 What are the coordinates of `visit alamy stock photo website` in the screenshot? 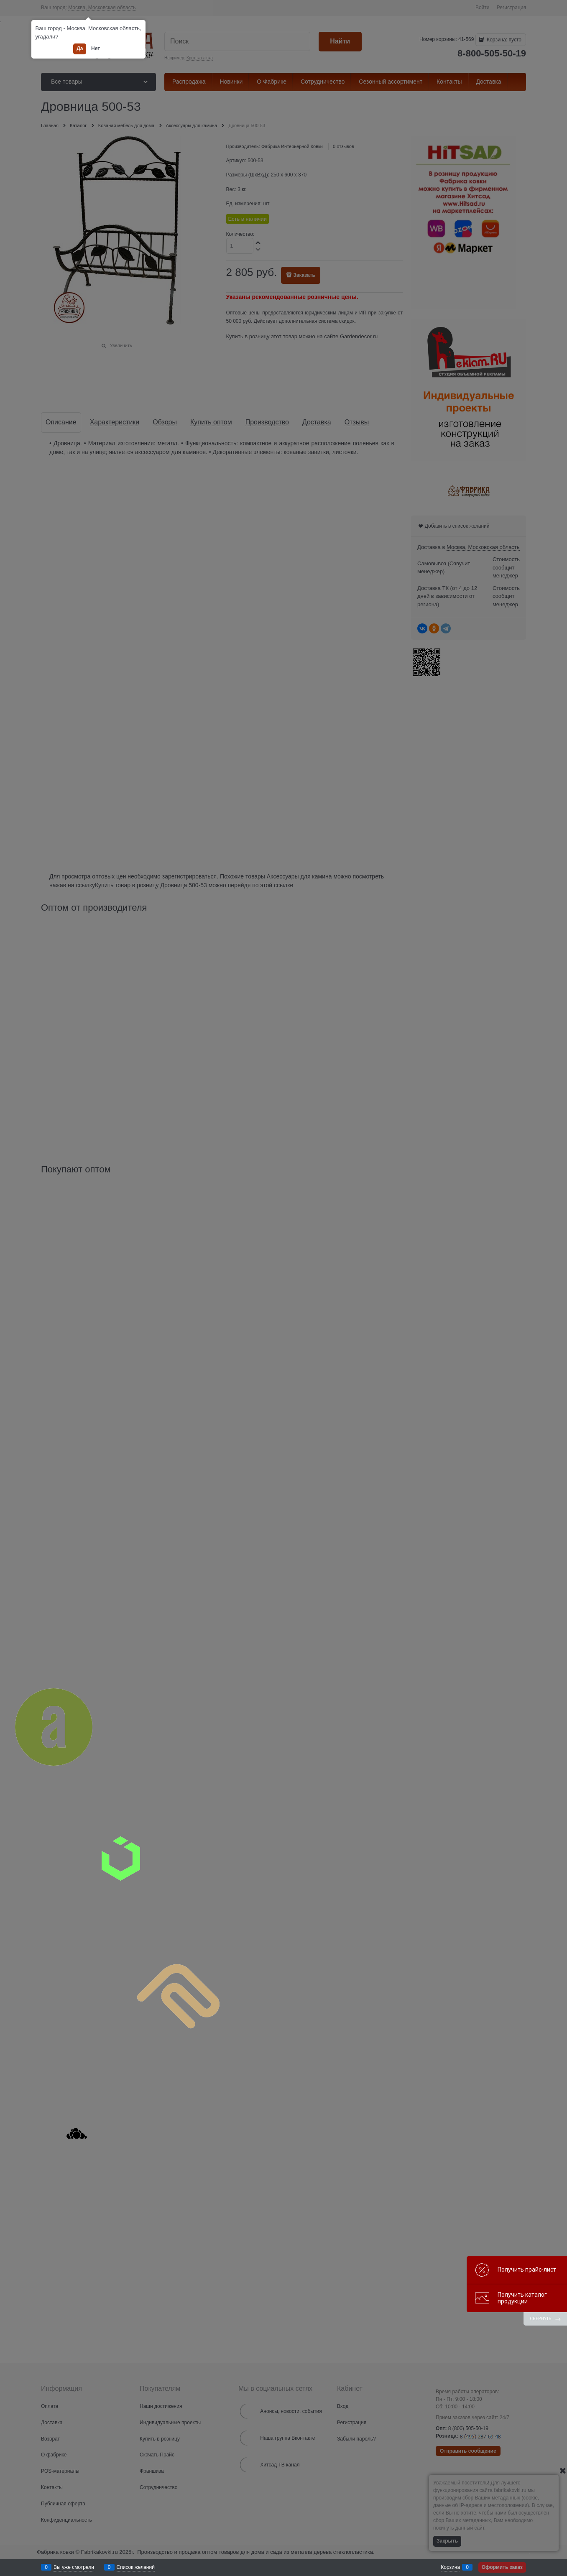 It's located at (54, 1727).